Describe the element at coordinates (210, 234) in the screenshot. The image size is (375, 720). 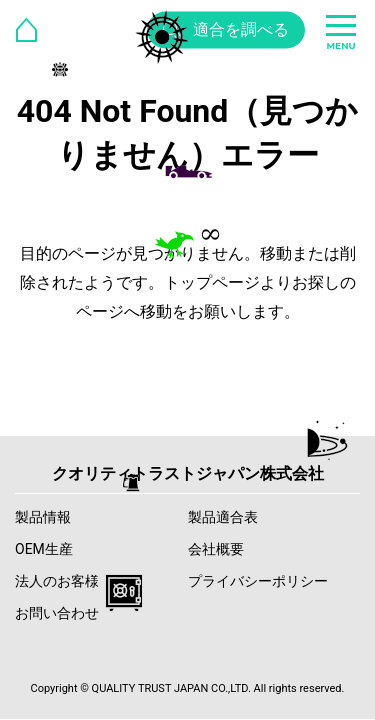
I see `indicates unlimited or infinite quantity` at that location.